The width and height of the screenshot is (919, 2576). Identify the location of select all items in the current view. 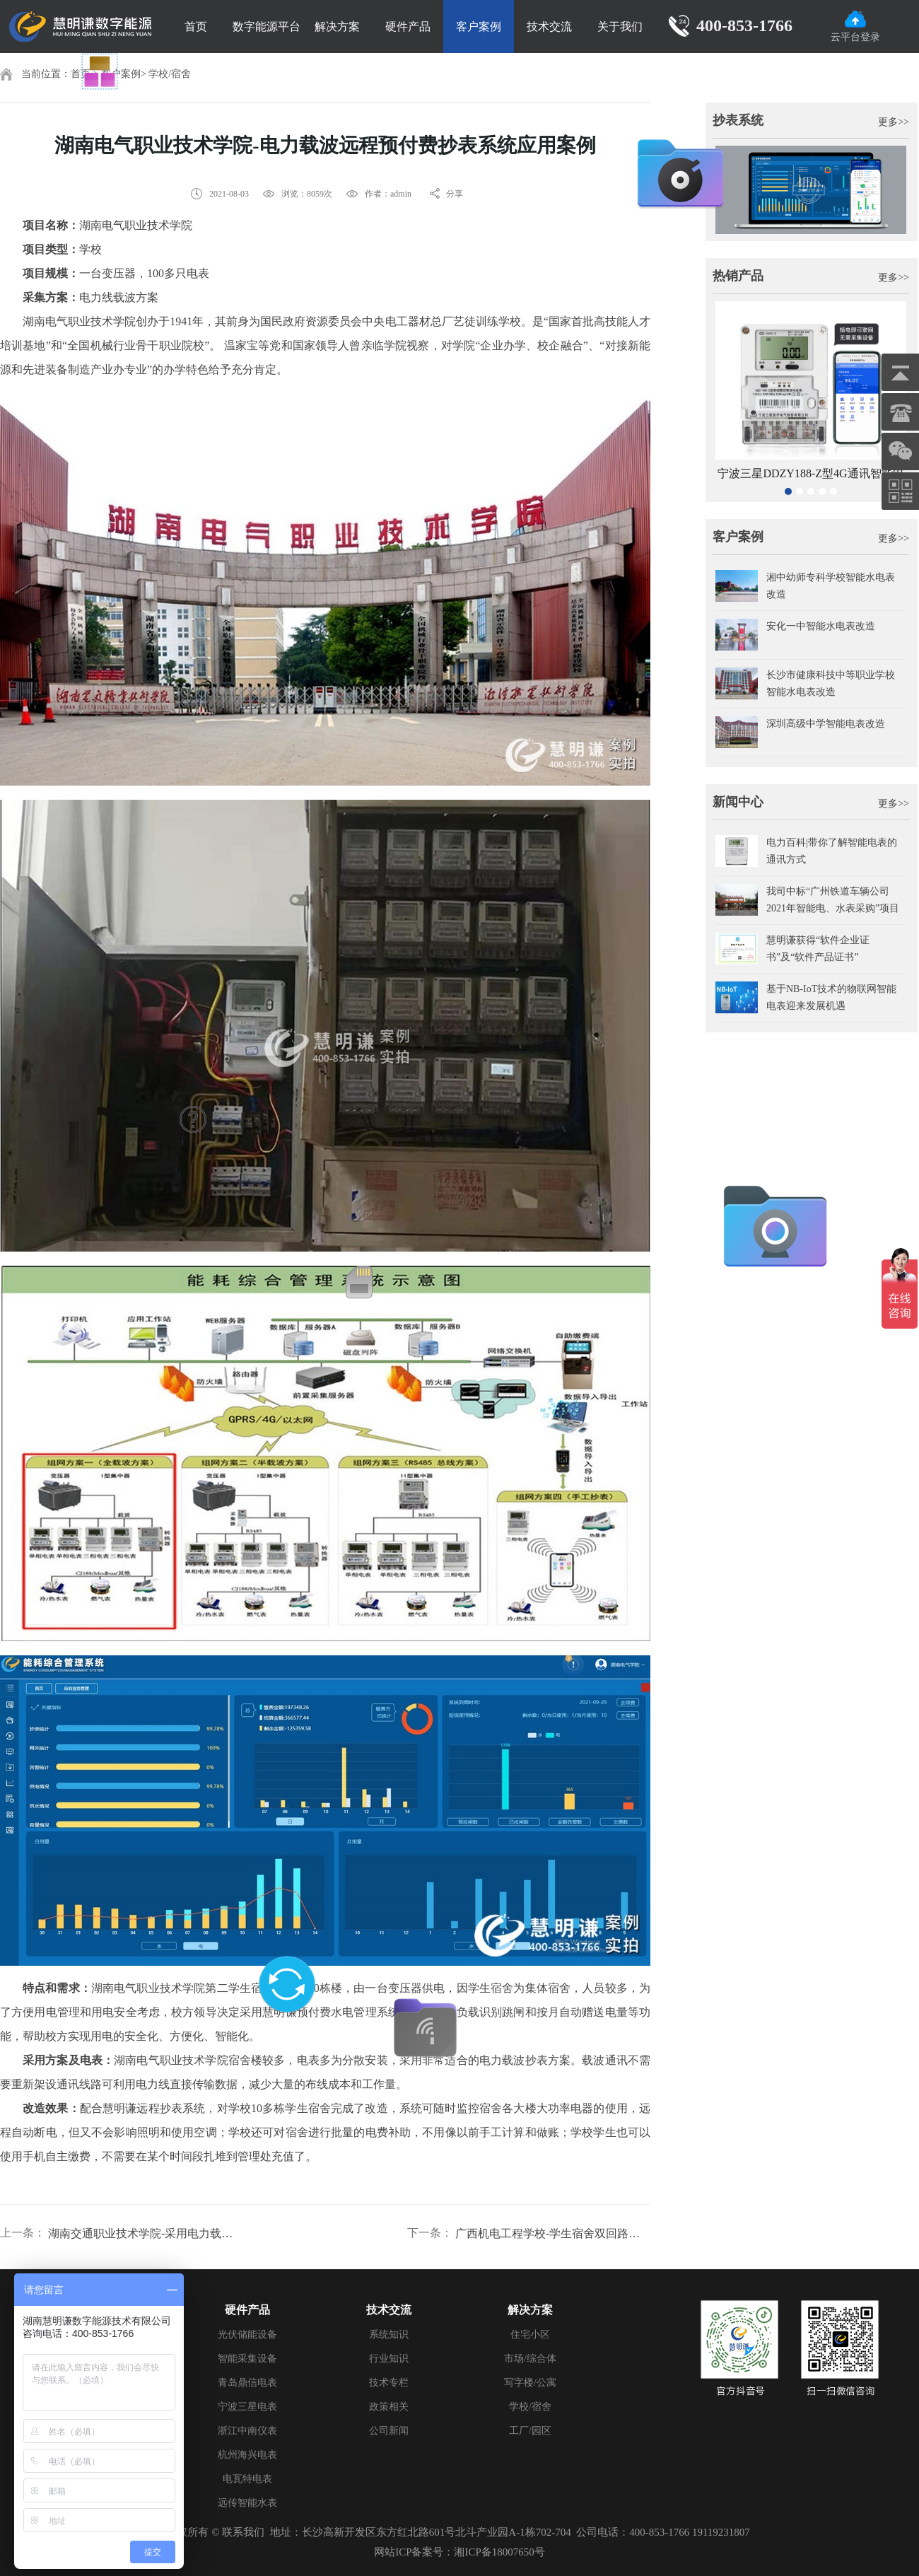
(100, 71).